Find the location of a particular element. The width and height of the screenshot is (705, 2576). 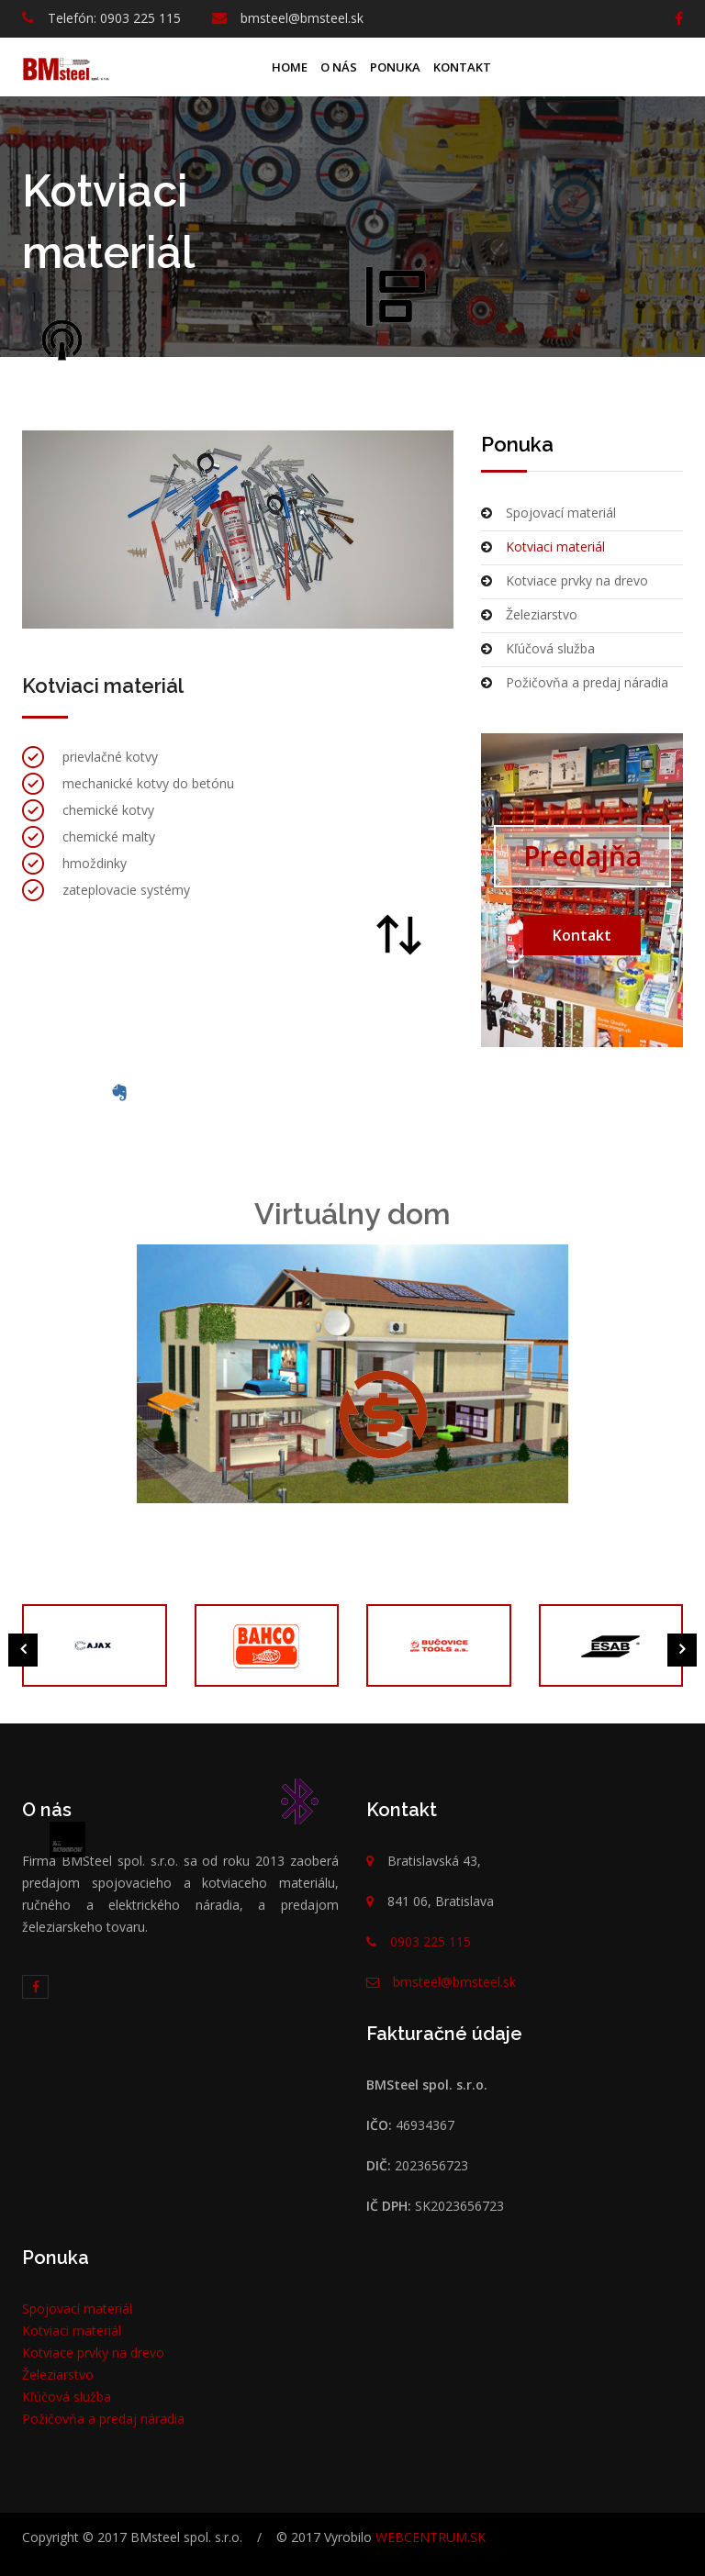

align selected items to the left edge is located at coordinates (396, 296).